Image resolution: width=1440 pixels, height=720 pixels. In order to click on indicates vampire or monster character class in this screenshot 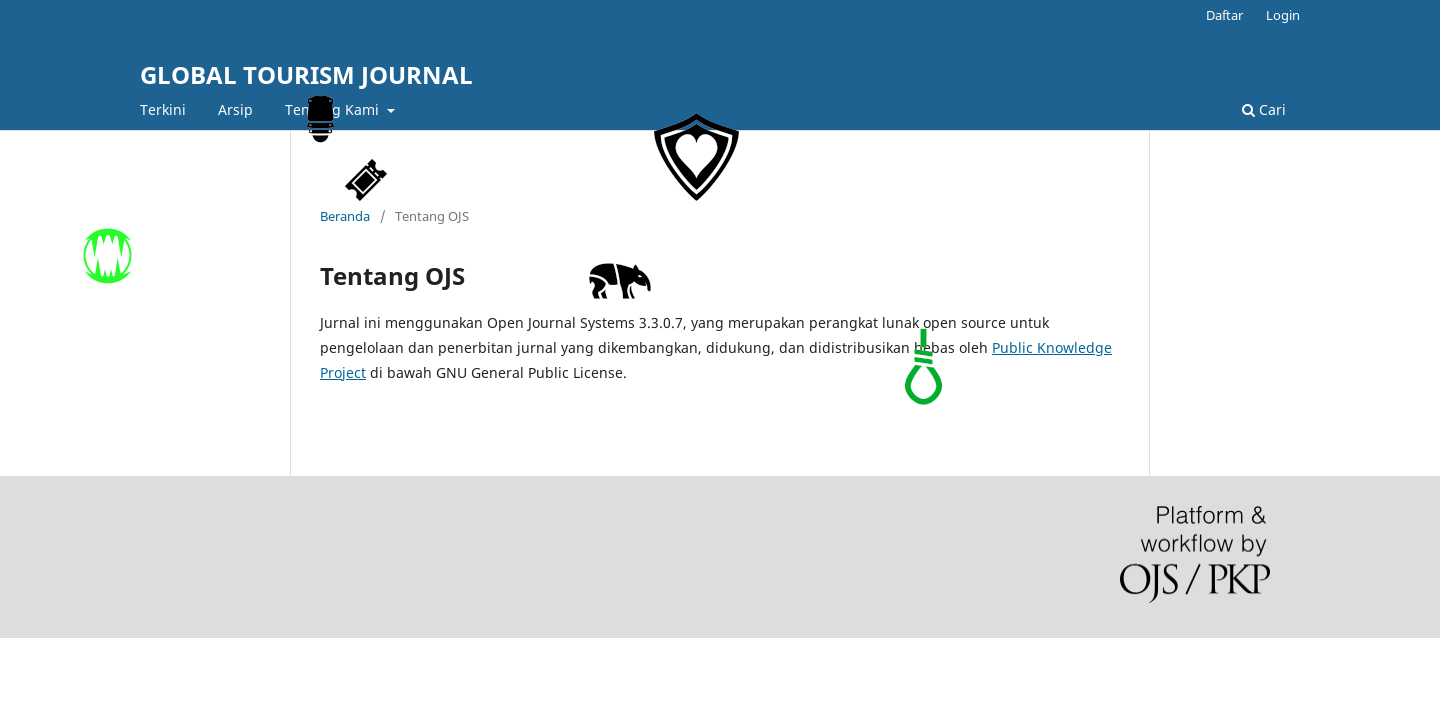, I will do `click(107, 256)`.